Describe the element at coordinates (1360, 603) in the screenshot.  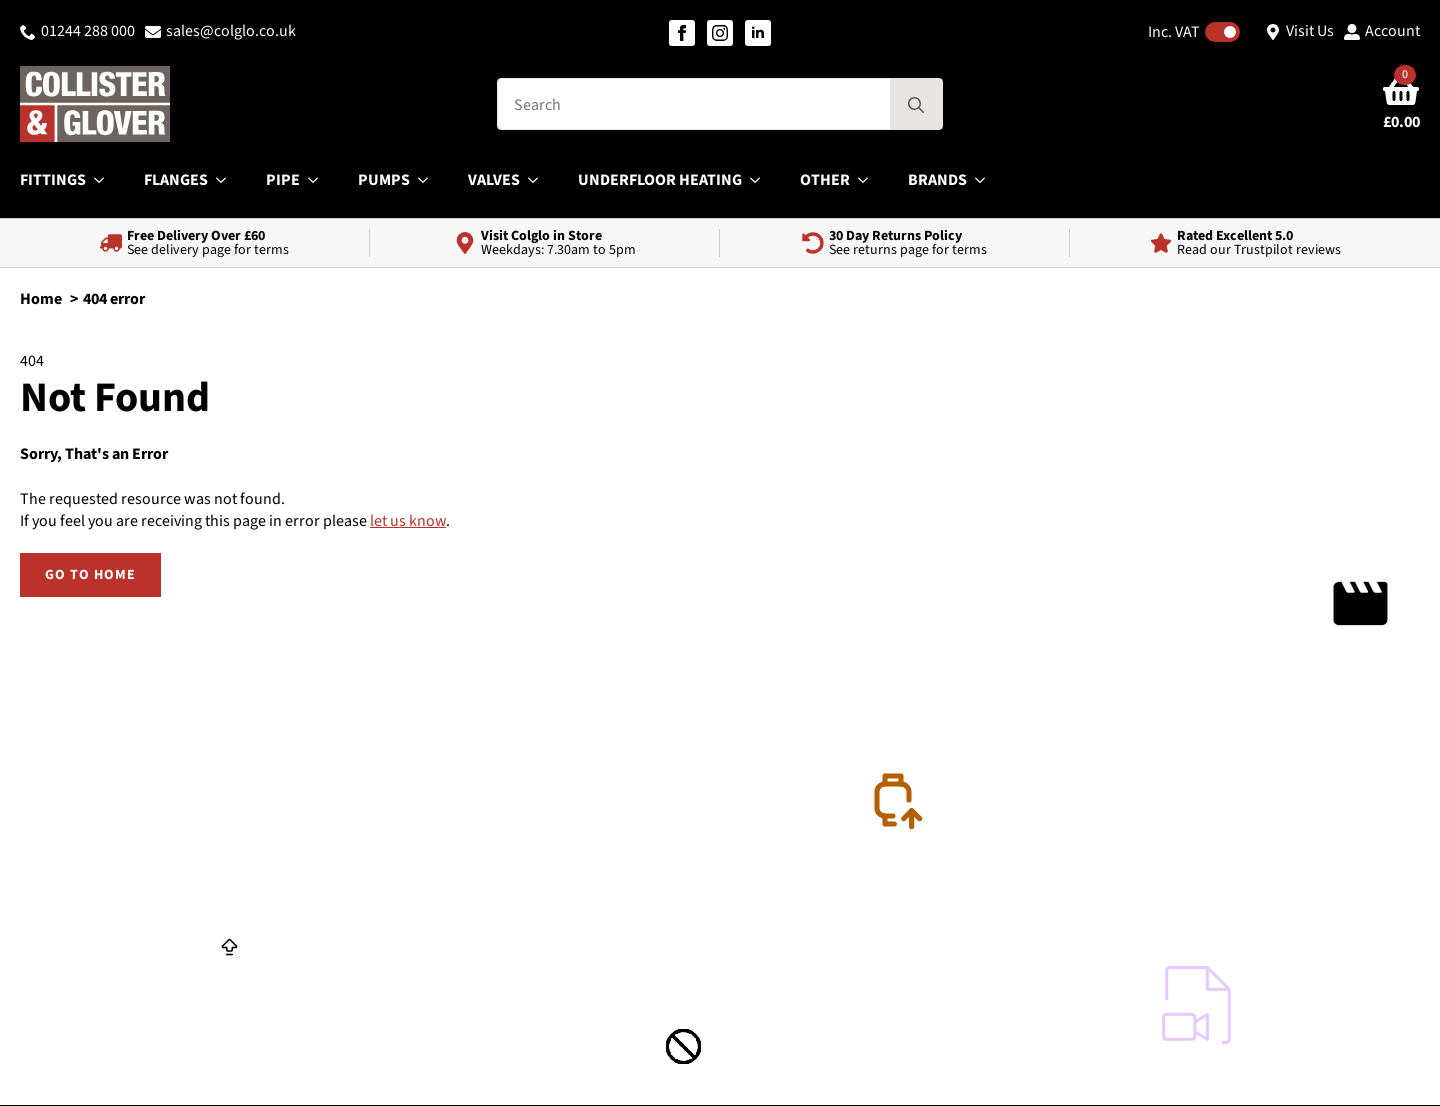
I see `access video or movie content` at that location.